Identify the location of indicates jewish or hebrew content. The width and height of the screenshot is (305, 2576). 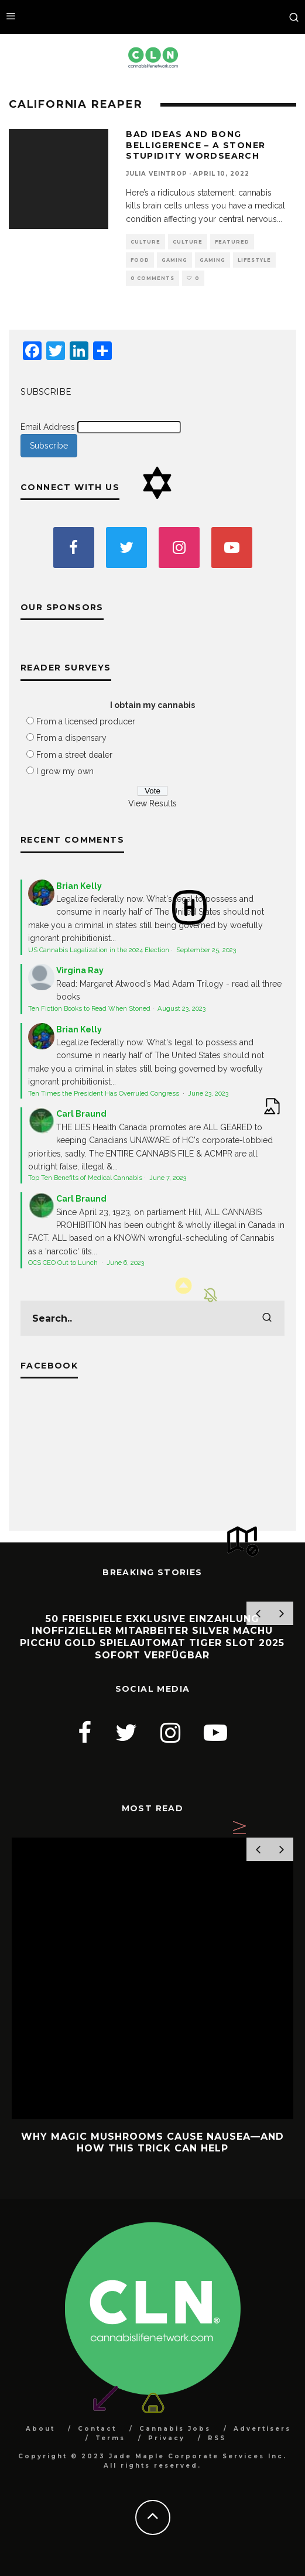
(157, 483).